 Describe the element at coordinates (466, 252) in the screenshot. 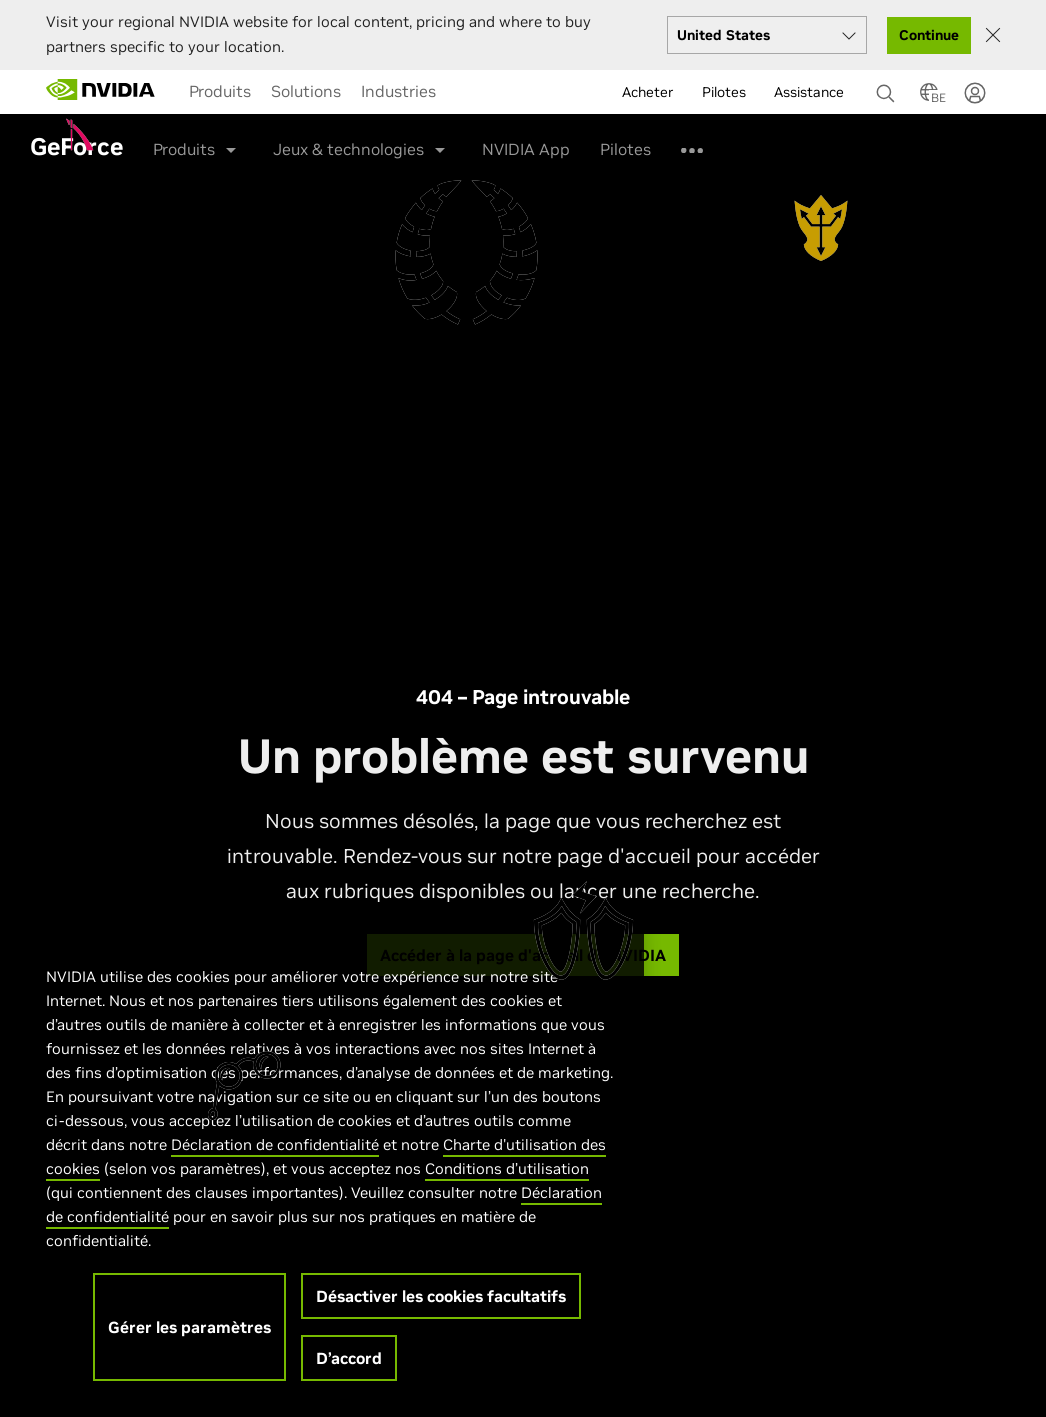

I see `indicates achievement or award earned` at that location.